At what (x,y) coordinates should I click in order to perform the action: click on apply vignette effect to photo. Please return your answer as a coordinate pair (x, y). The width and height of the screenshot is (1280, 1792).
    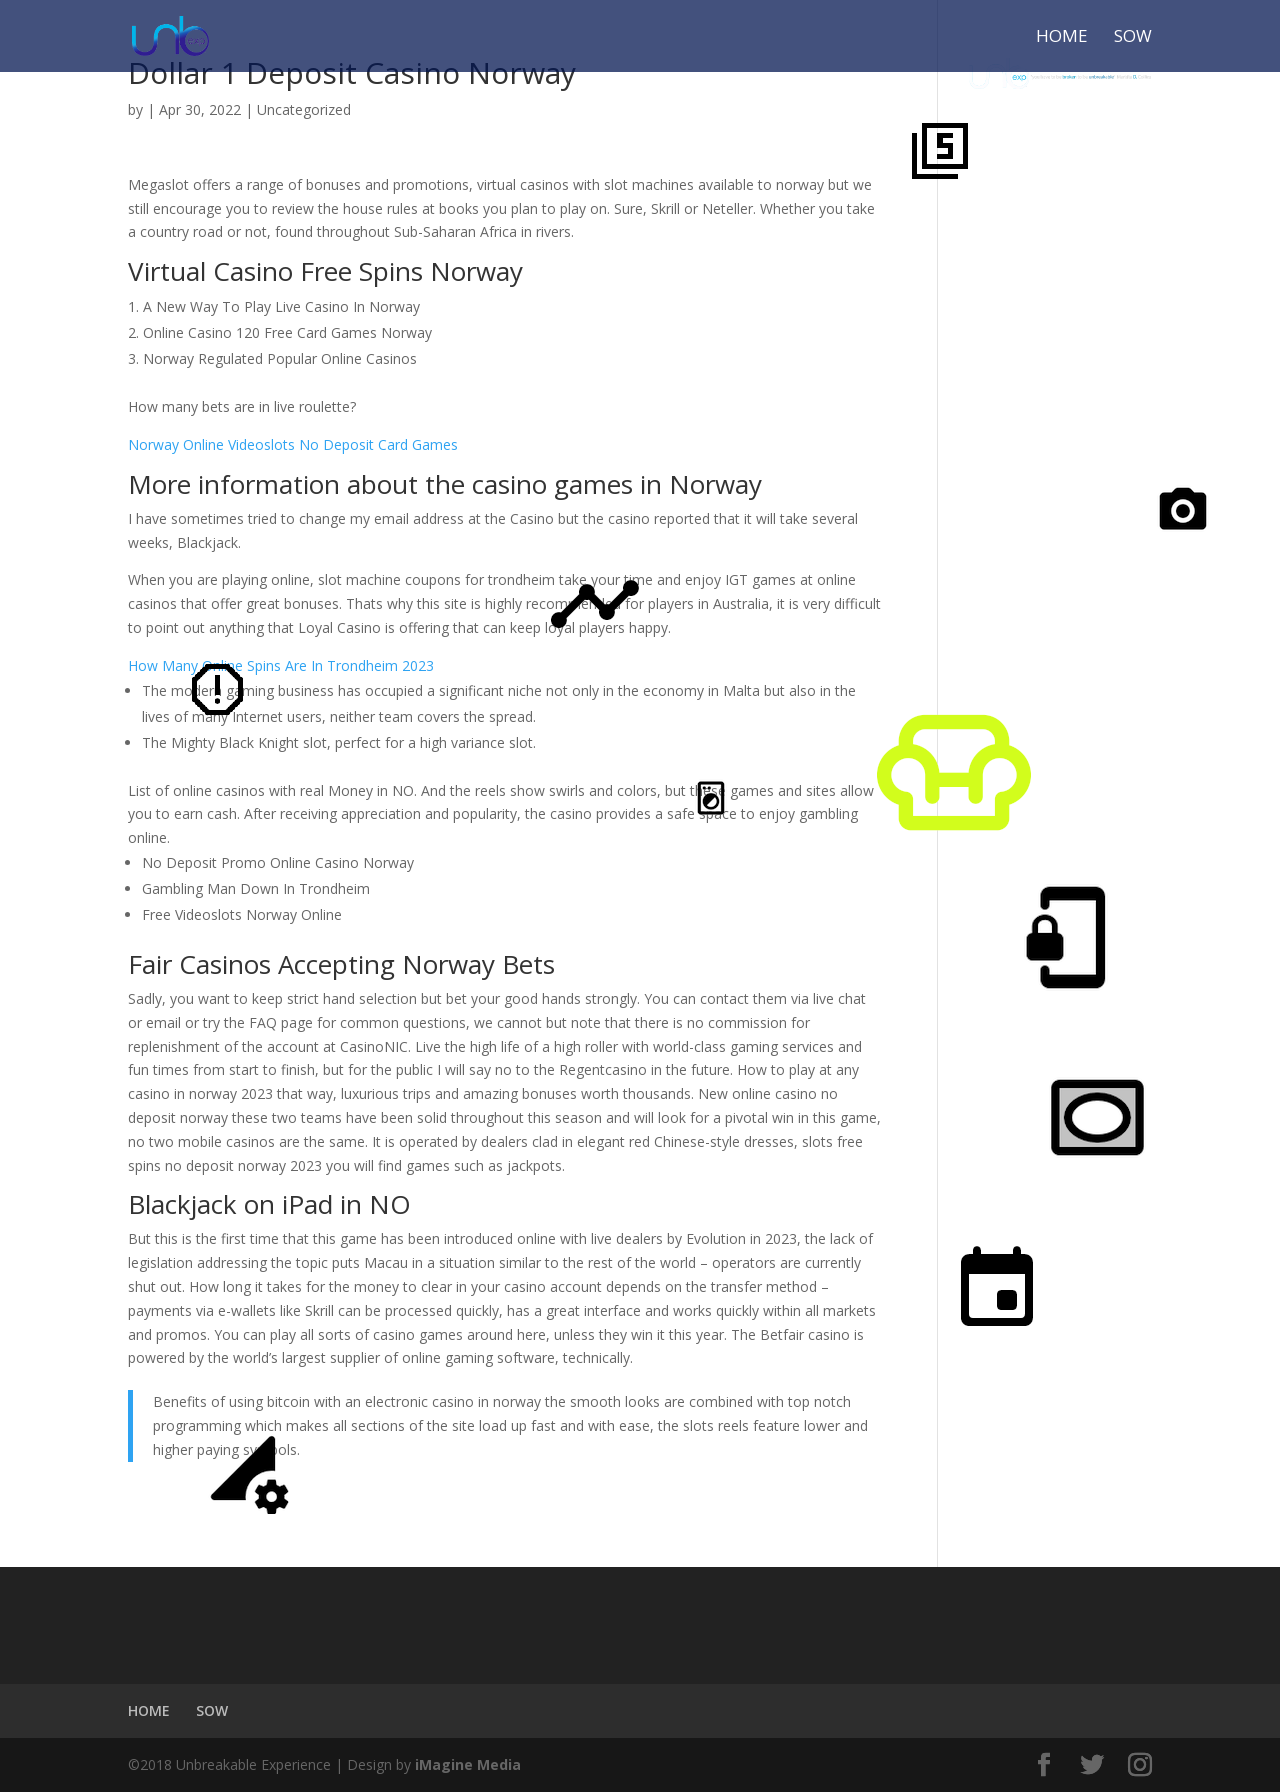
    Looking at the image, I should click on (1097, 1117).